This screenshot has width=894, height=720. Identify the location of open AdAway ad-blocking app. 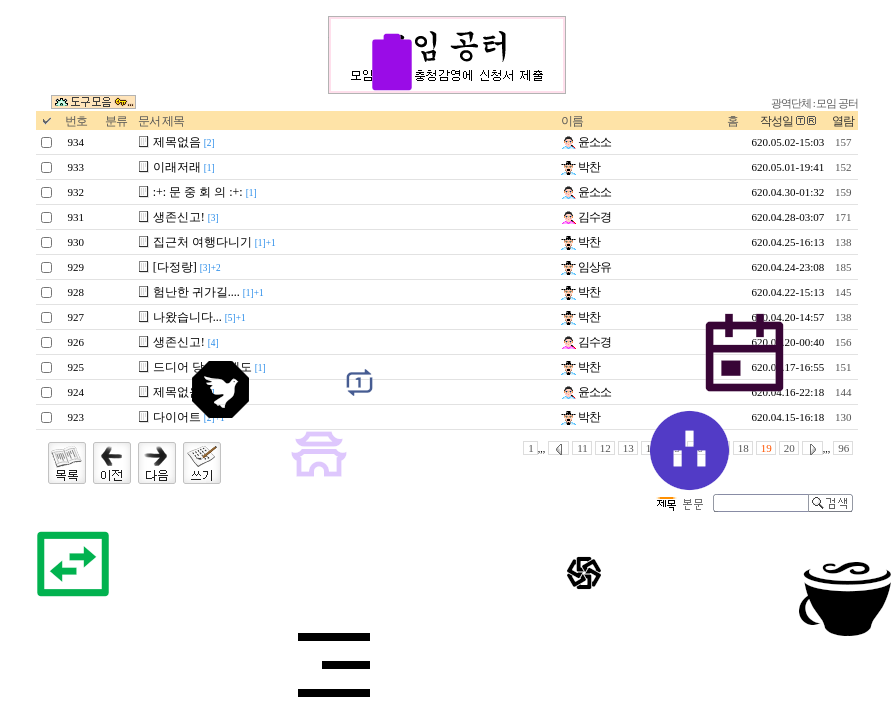
(220, 389).